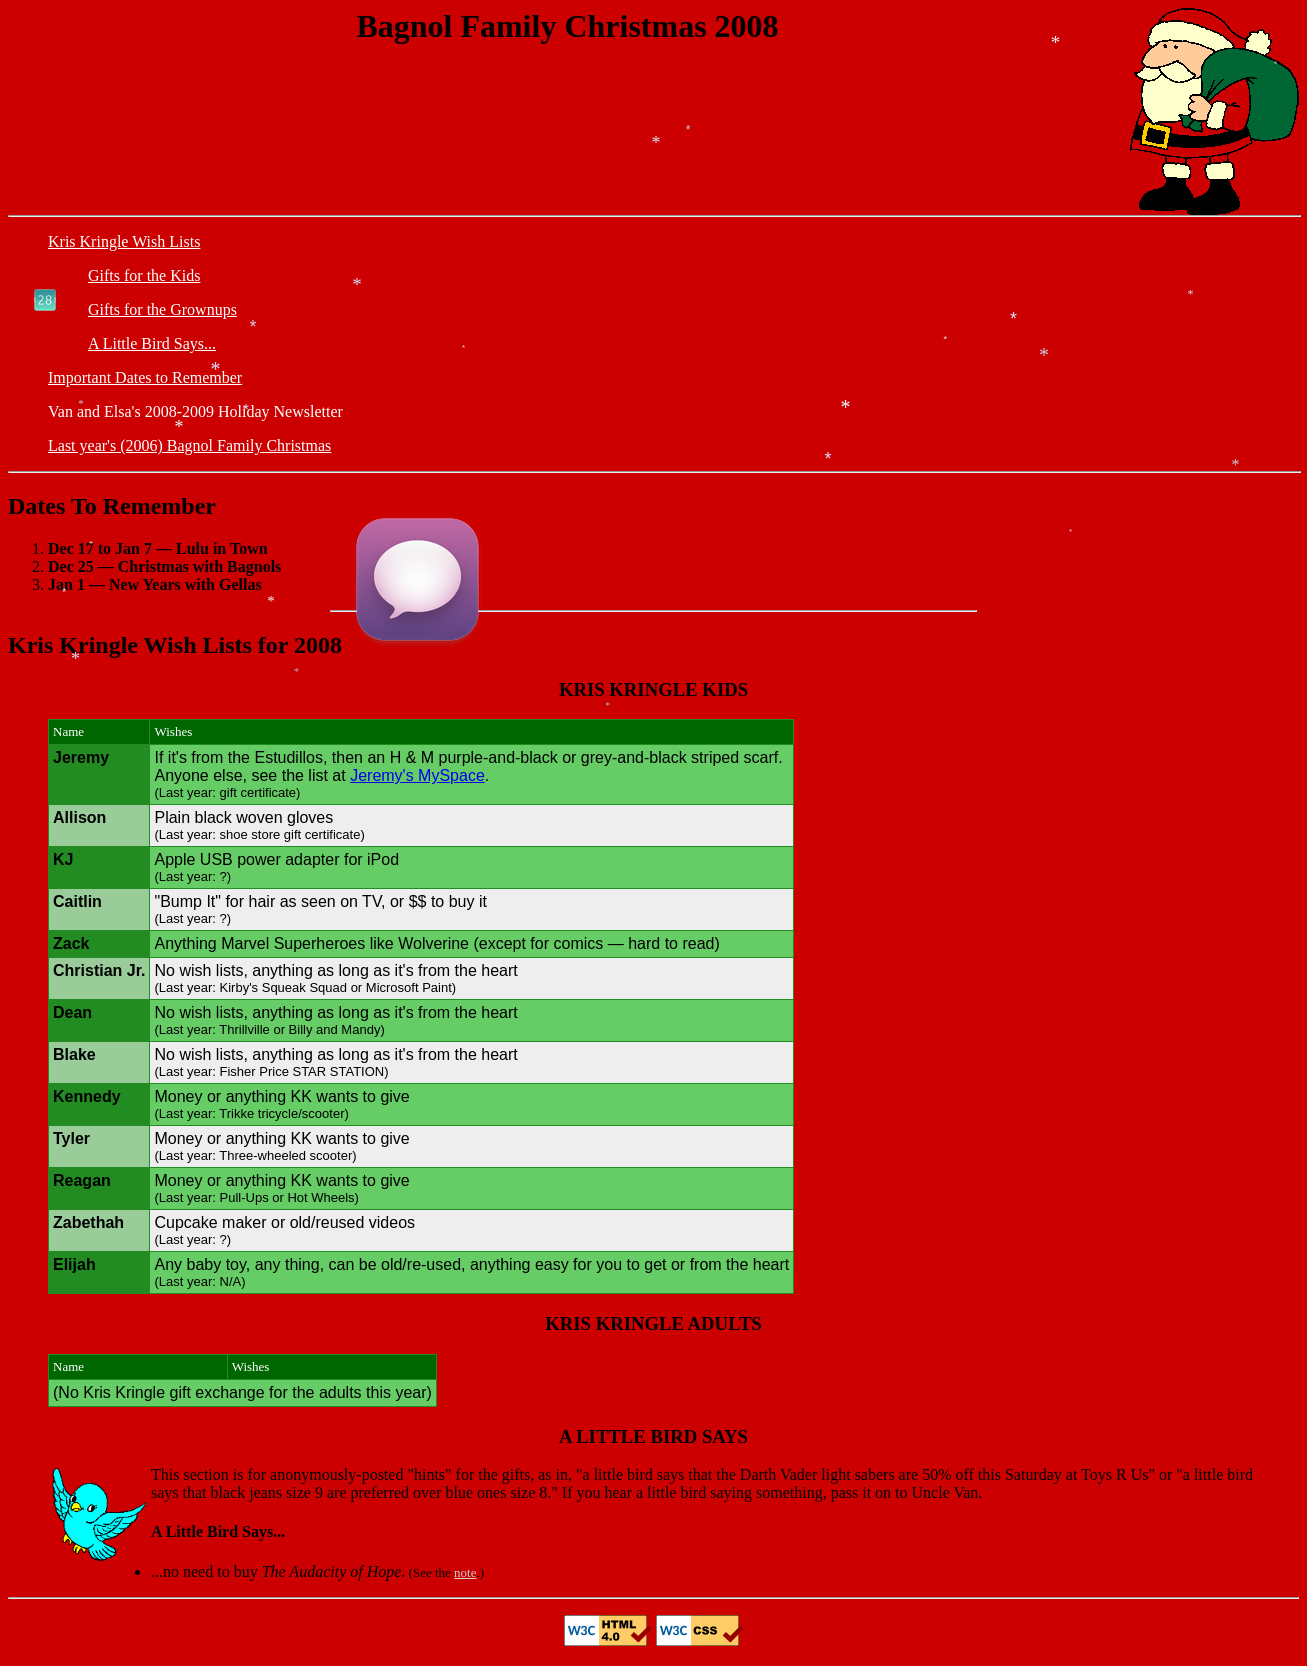 The width and height of the screenshot is (1307, 1666). Describe the element at coordinates (417, 579) in the screenshot. I see `open pidgin instant messaging app` at that location.